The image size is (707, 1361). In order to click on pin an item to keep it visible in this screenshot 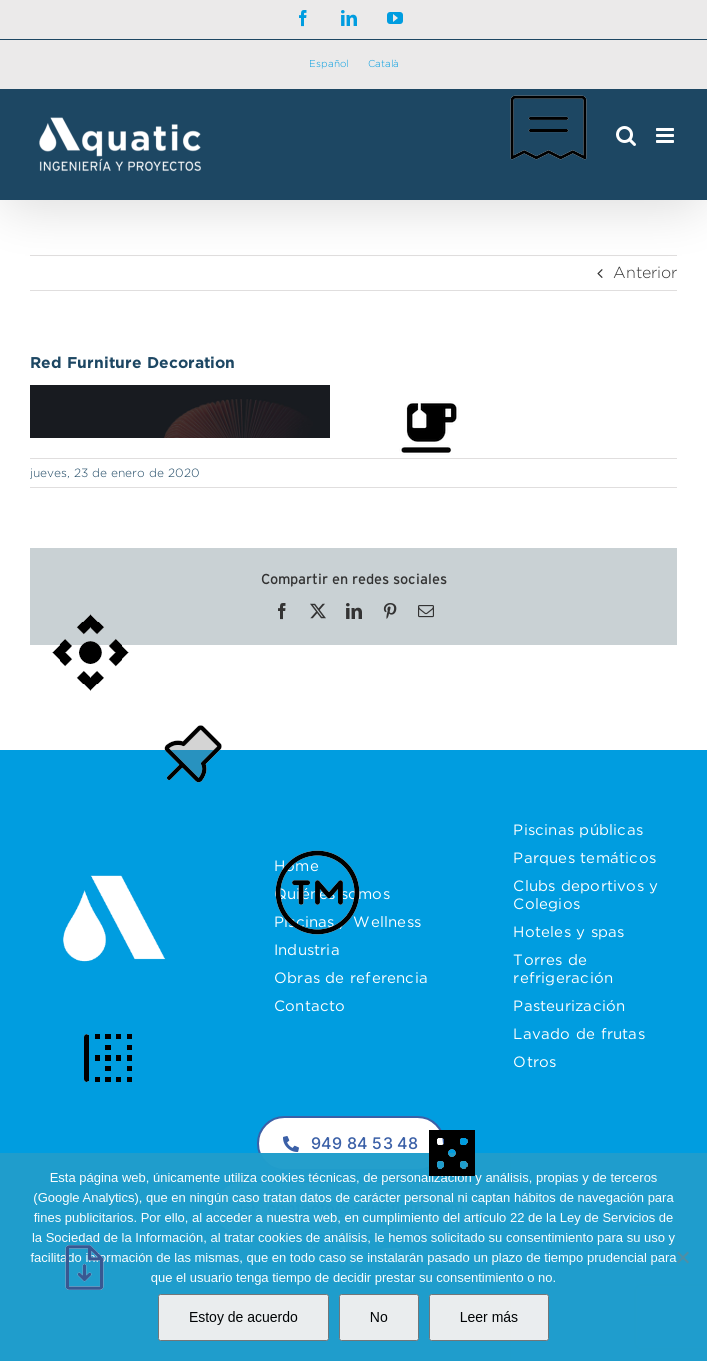, I will do `click(191, 756)`.